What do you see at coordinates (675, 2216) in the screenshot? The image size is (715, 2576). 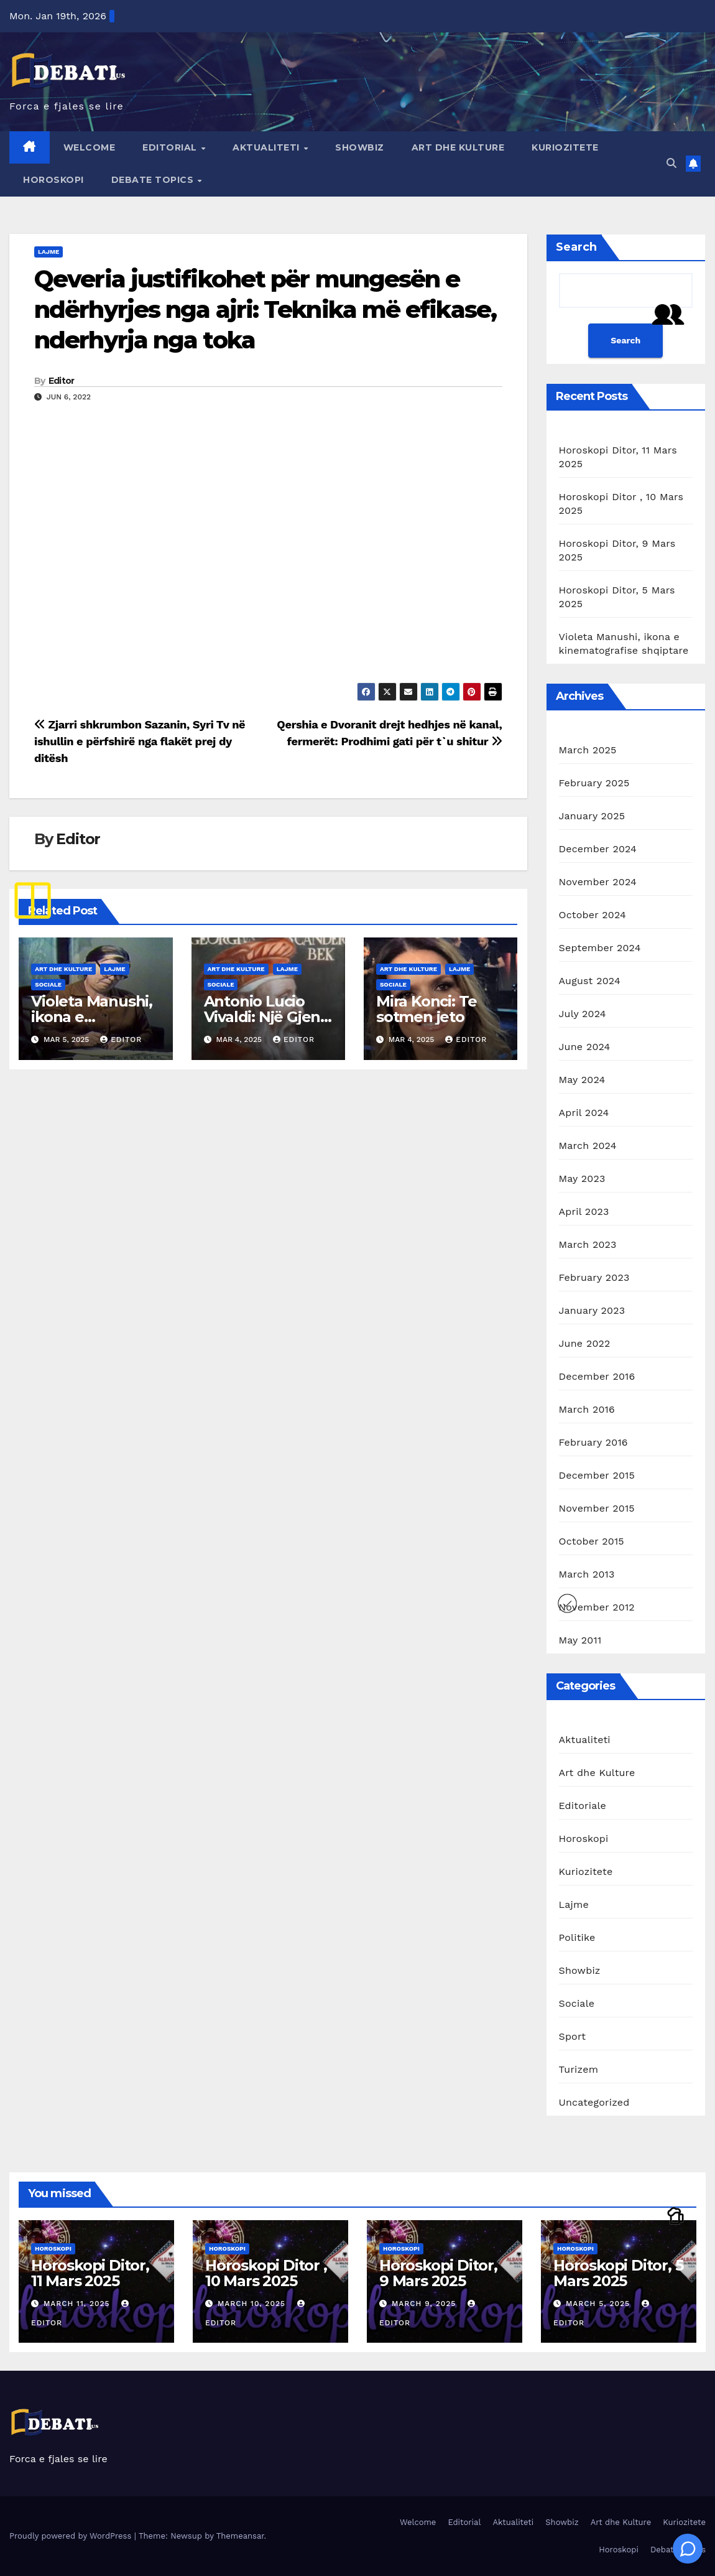 I see `find nearby bars or pubs` at bounding box center [675, 2216].